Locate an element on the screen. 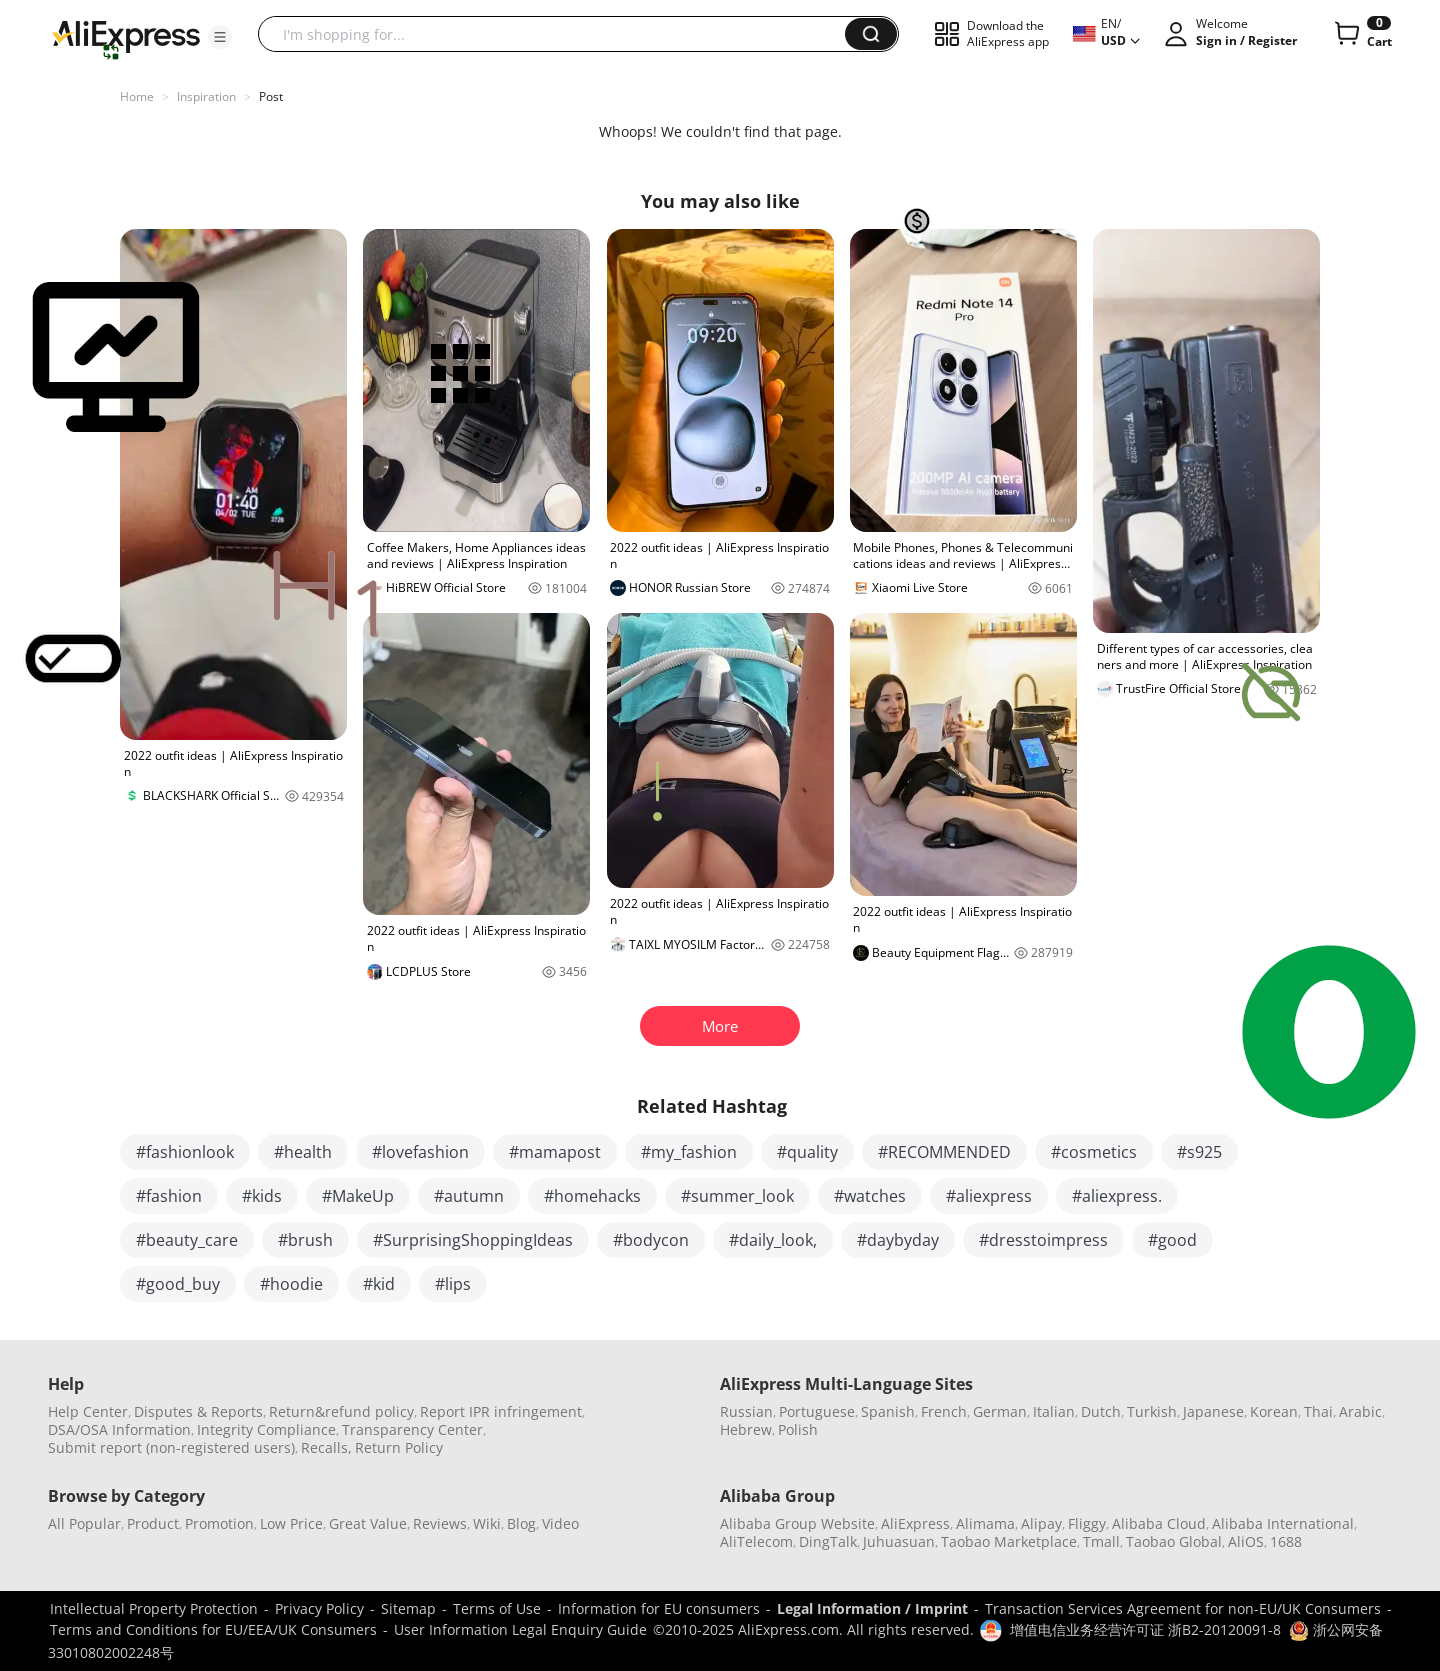 The image size is (1440, 1671). replace or swap selected items is located at coordinates (111, 52).